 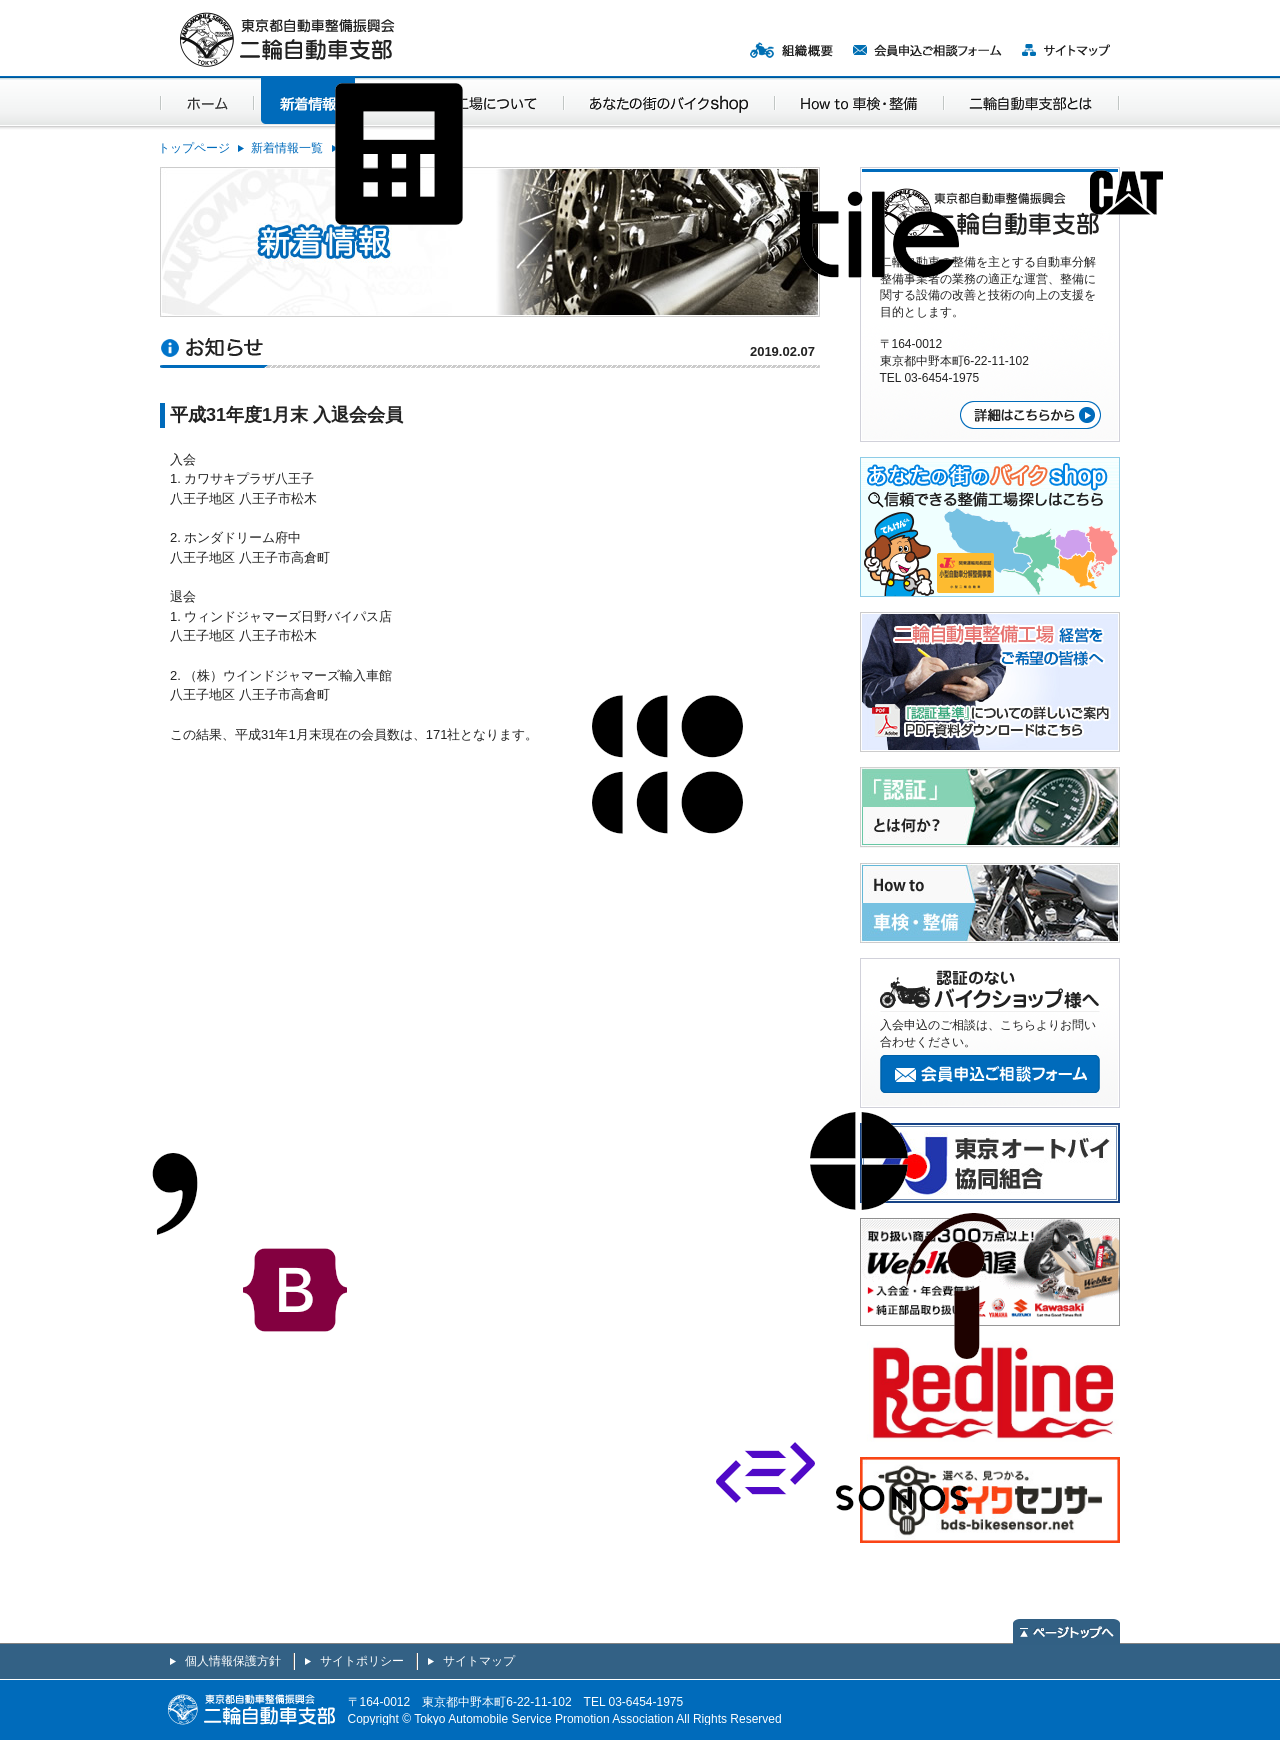 What do you see at coordinates (859, 1161) in the screenshot?
I see `quarto publishing system logo` at bounding box center [859, 1161].